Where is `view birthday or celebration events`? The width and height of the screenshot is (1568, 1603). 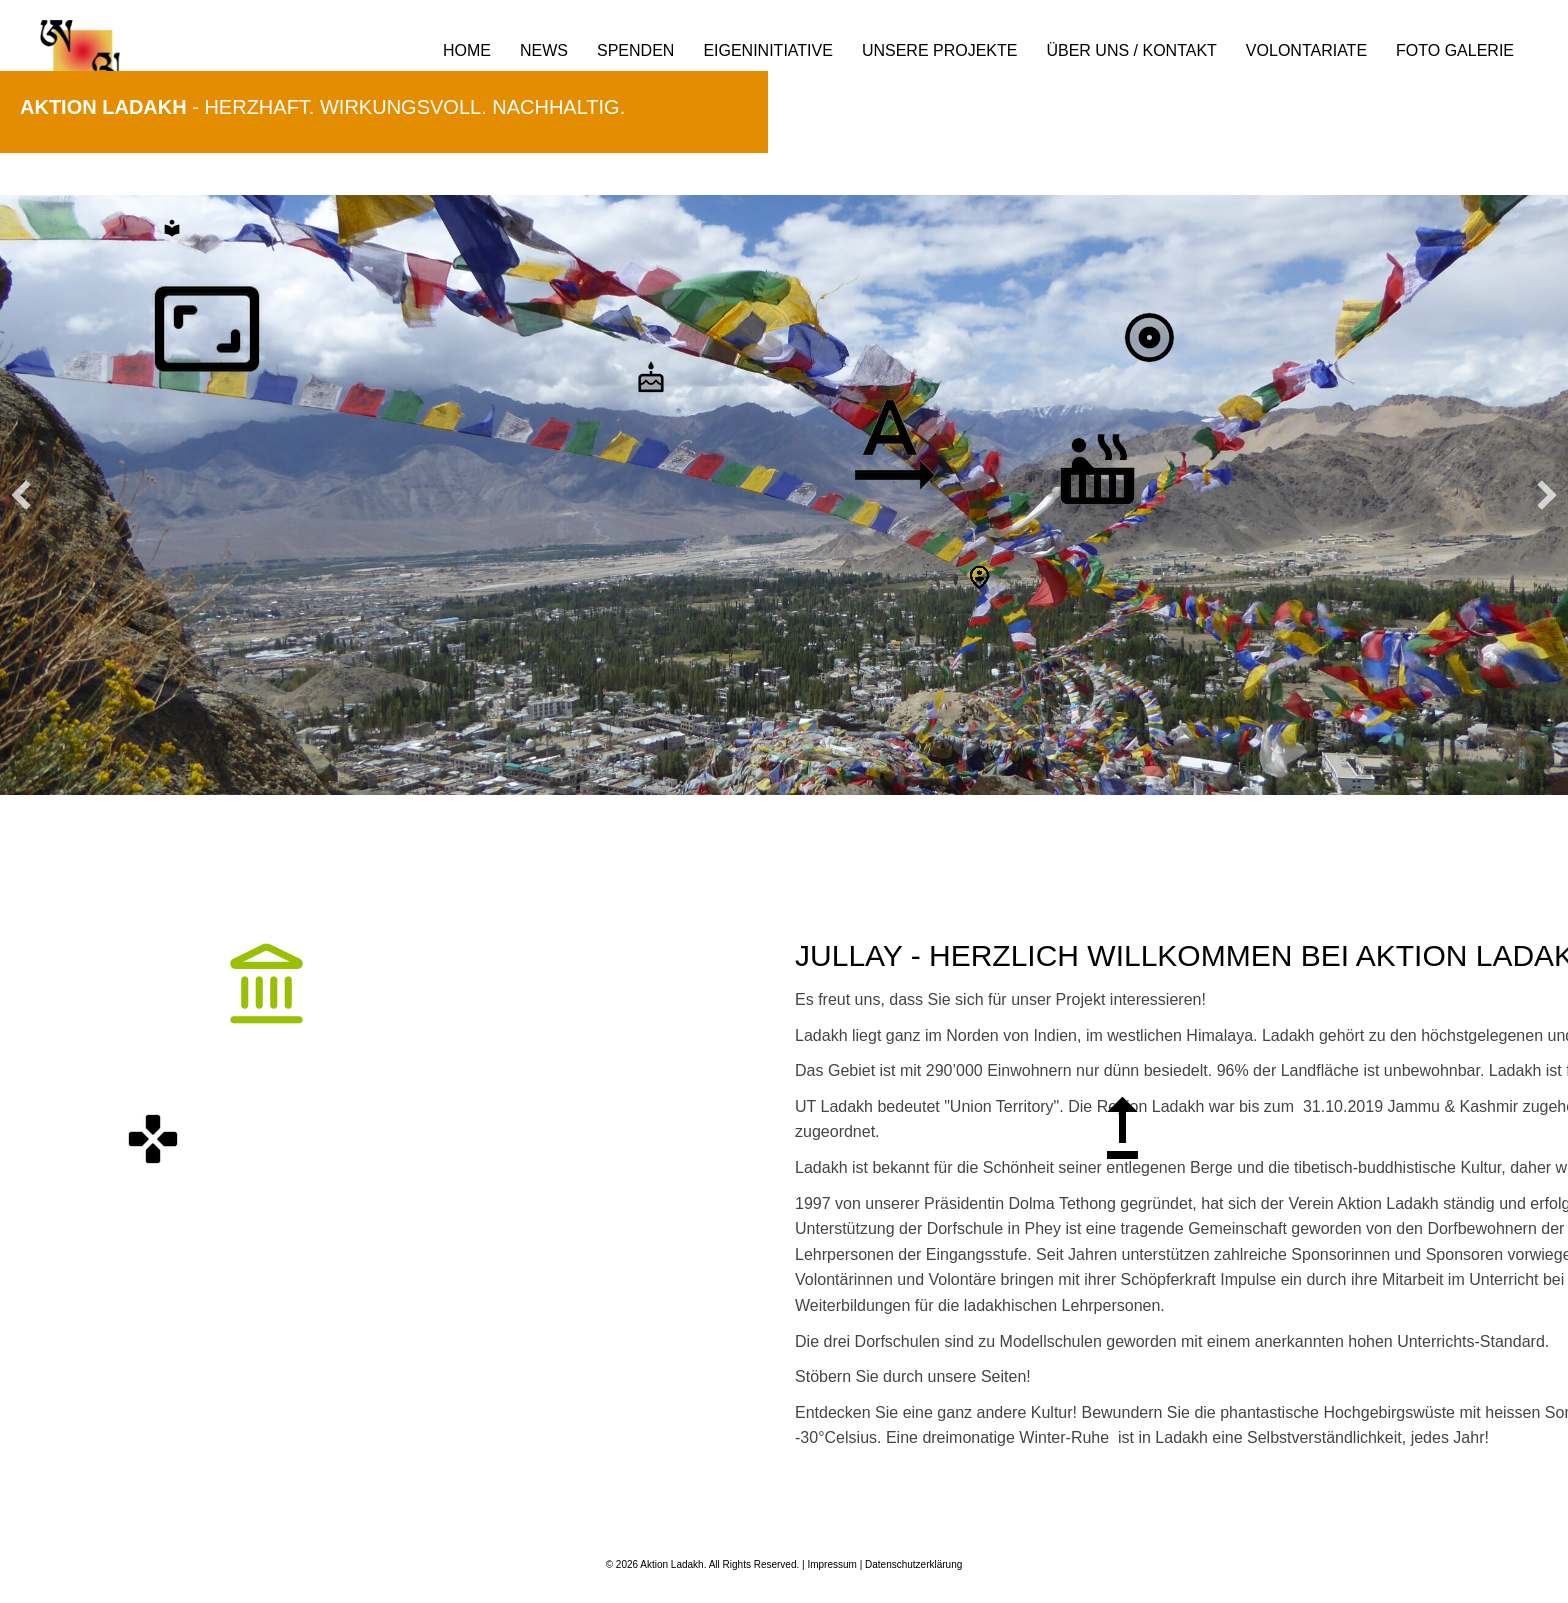 view birthday or celebration events is located at coordinates (651, 378).